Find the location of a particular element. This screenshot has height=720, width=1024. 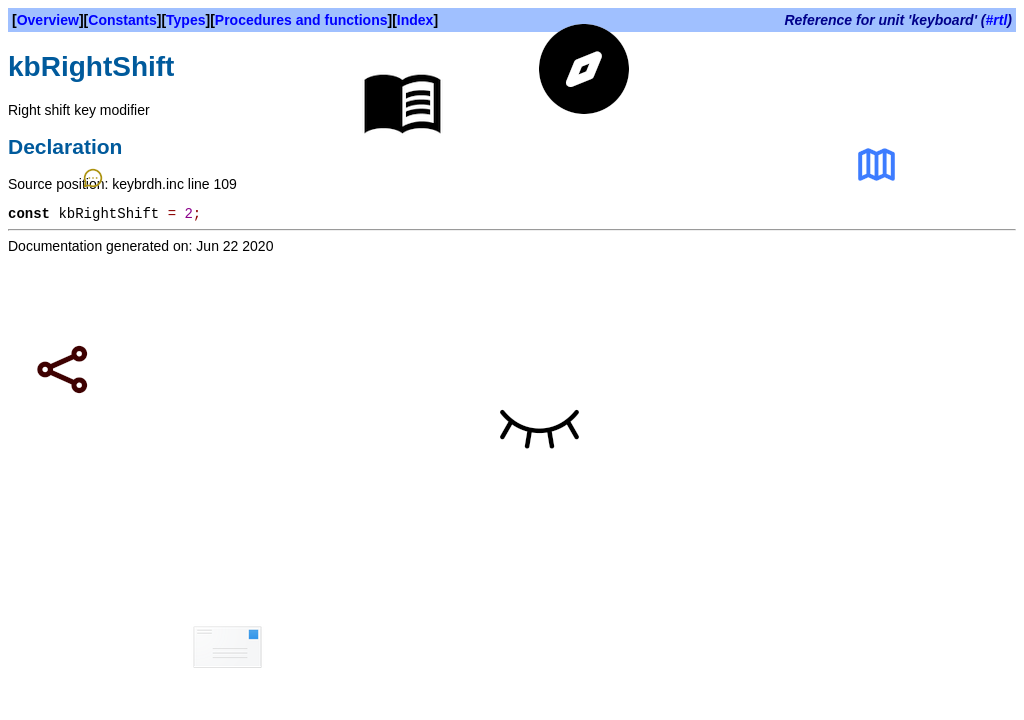

open map view is located at coordinates (876, 164).